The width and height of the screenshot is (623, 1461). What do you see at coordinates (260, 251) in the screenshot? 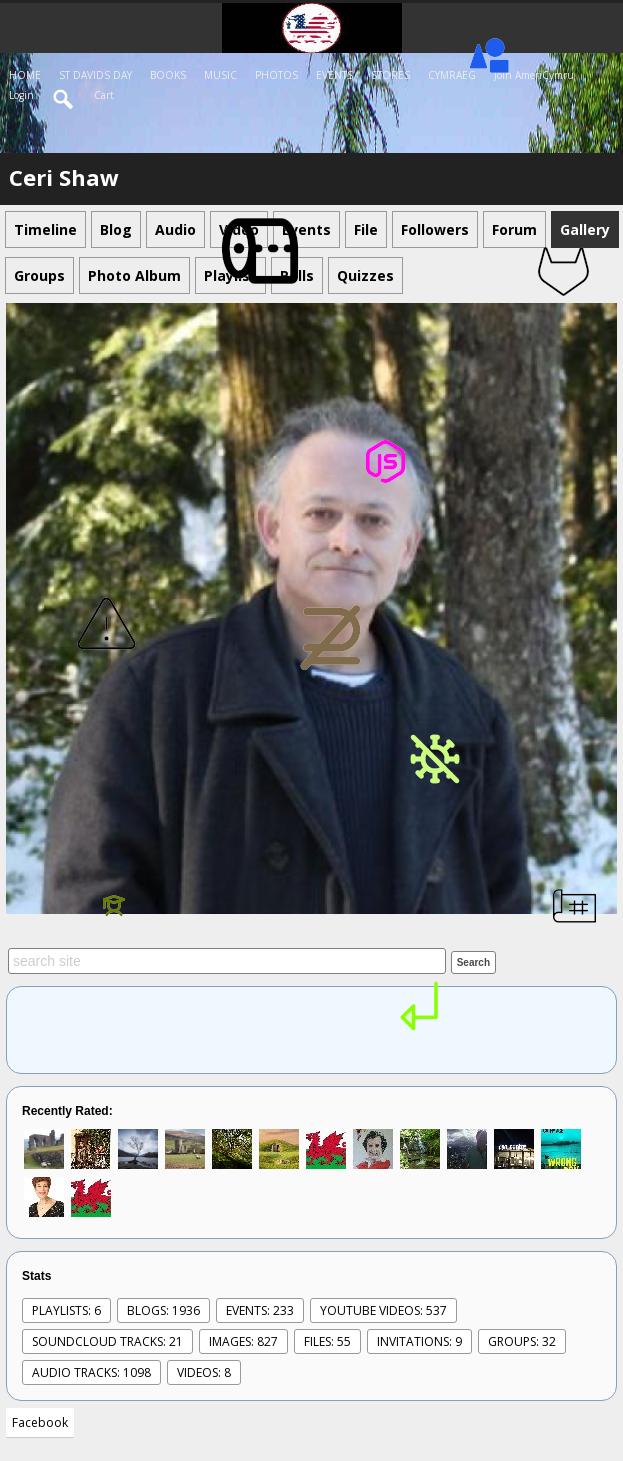
I see `indicates restroom or bathroom location` at bounding box center [260, 251].